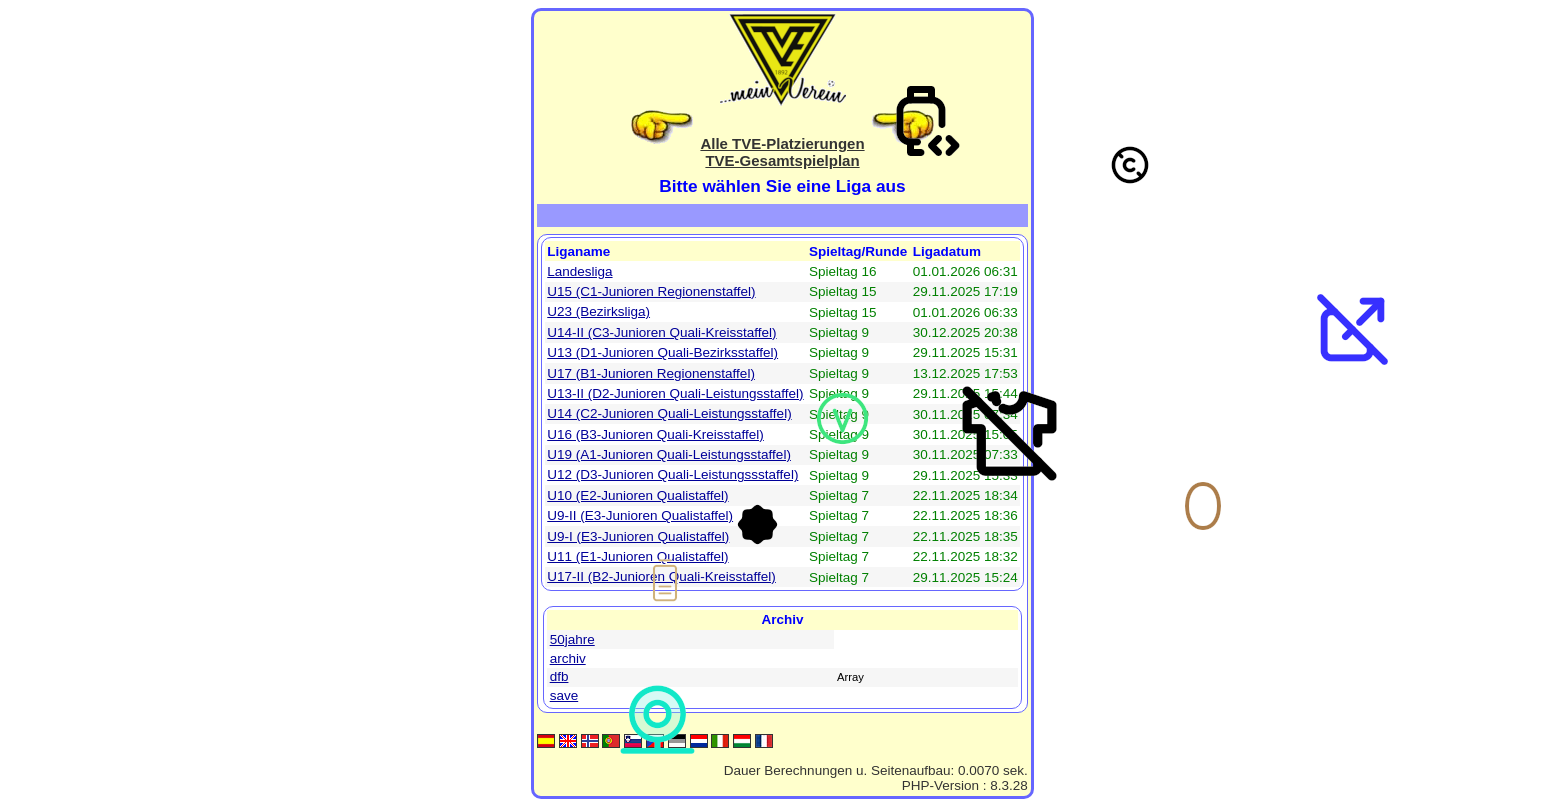 The height and width of the screenshot is (807, 1565). What do you see at coordinates (665, 581) in the screenshot?
I see `indicates medium battery level` at bounding box center [665, 581].